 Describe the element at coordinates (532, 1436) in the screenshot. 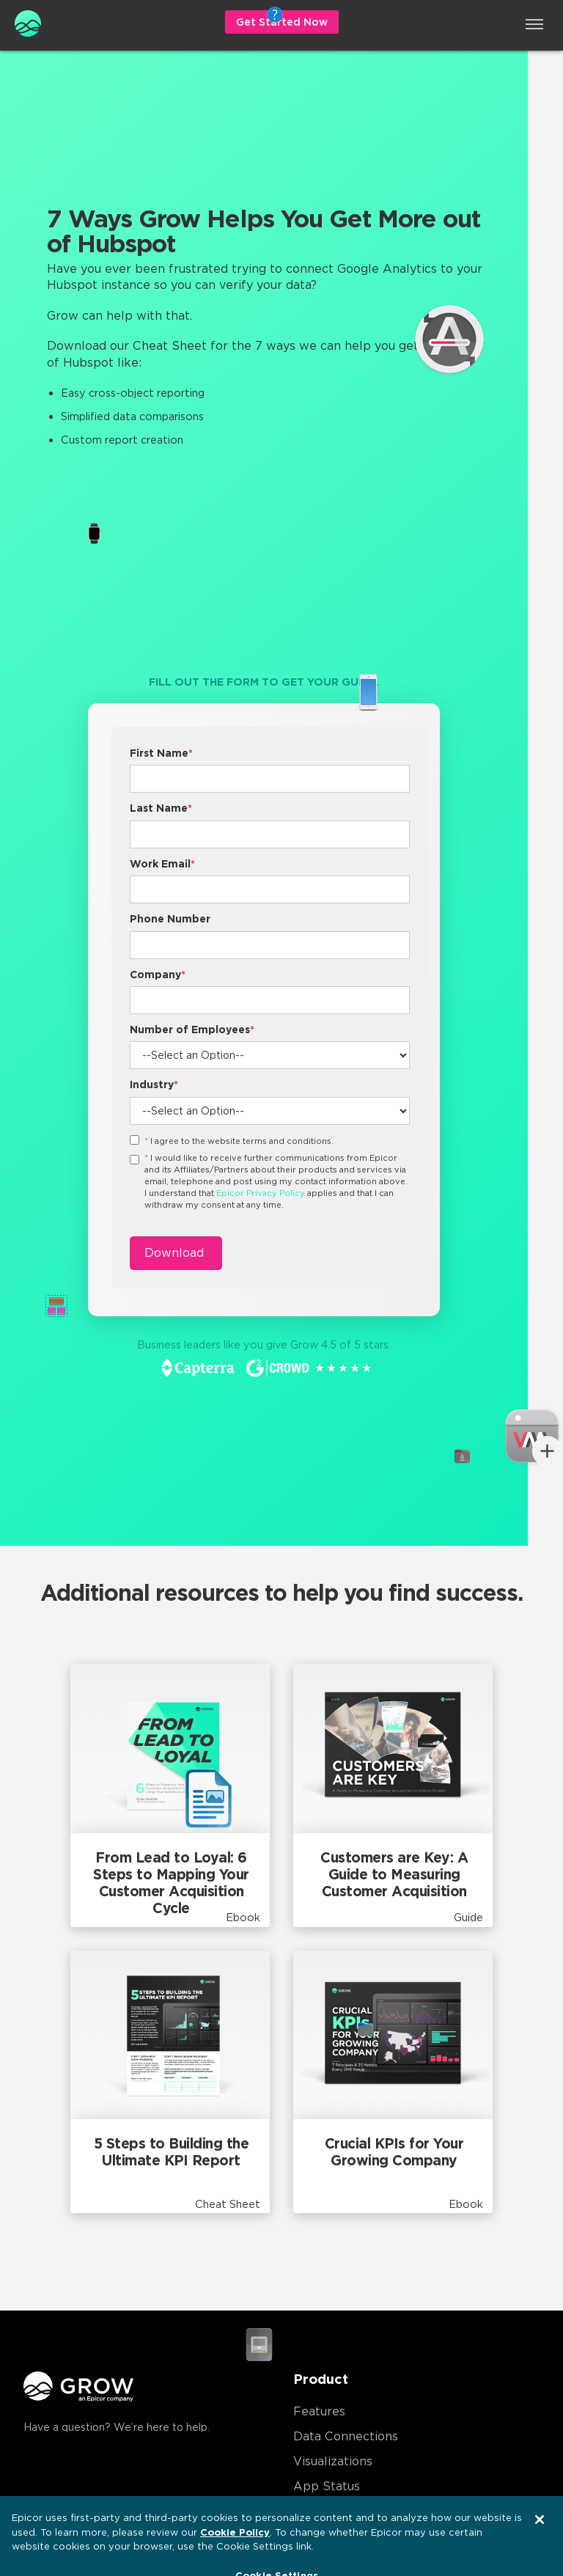

I see `create a new virtual machine` at that location.